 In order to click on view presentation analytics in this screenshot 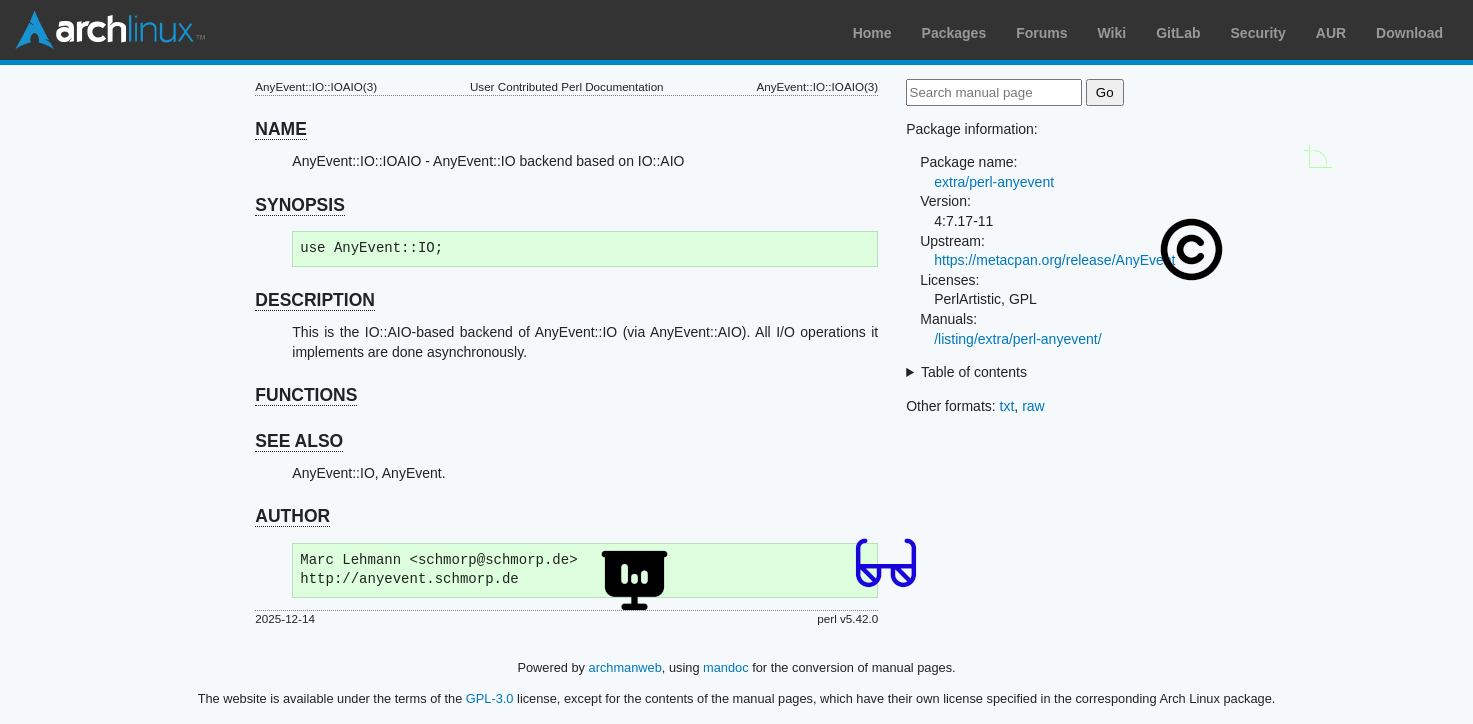, I will do `click(634, 580)`.